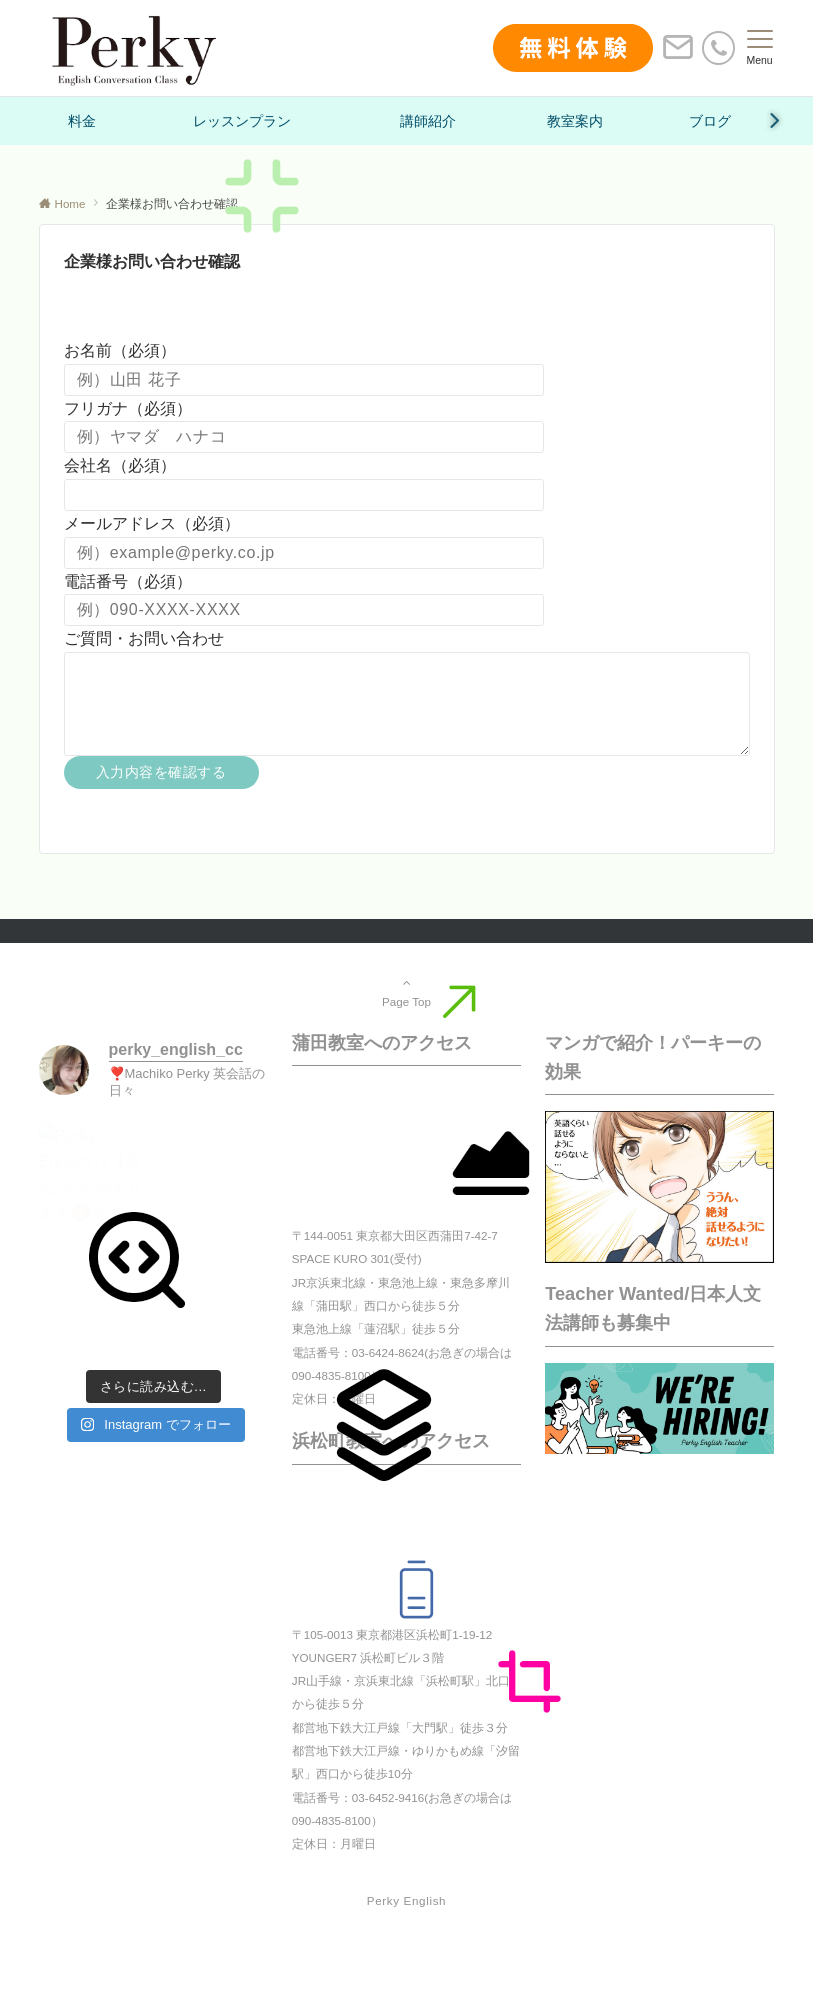 Image resolution: width=813 pixels, height=2009 pixels. I want to click on crop an image or photo, so click(529, 1681).